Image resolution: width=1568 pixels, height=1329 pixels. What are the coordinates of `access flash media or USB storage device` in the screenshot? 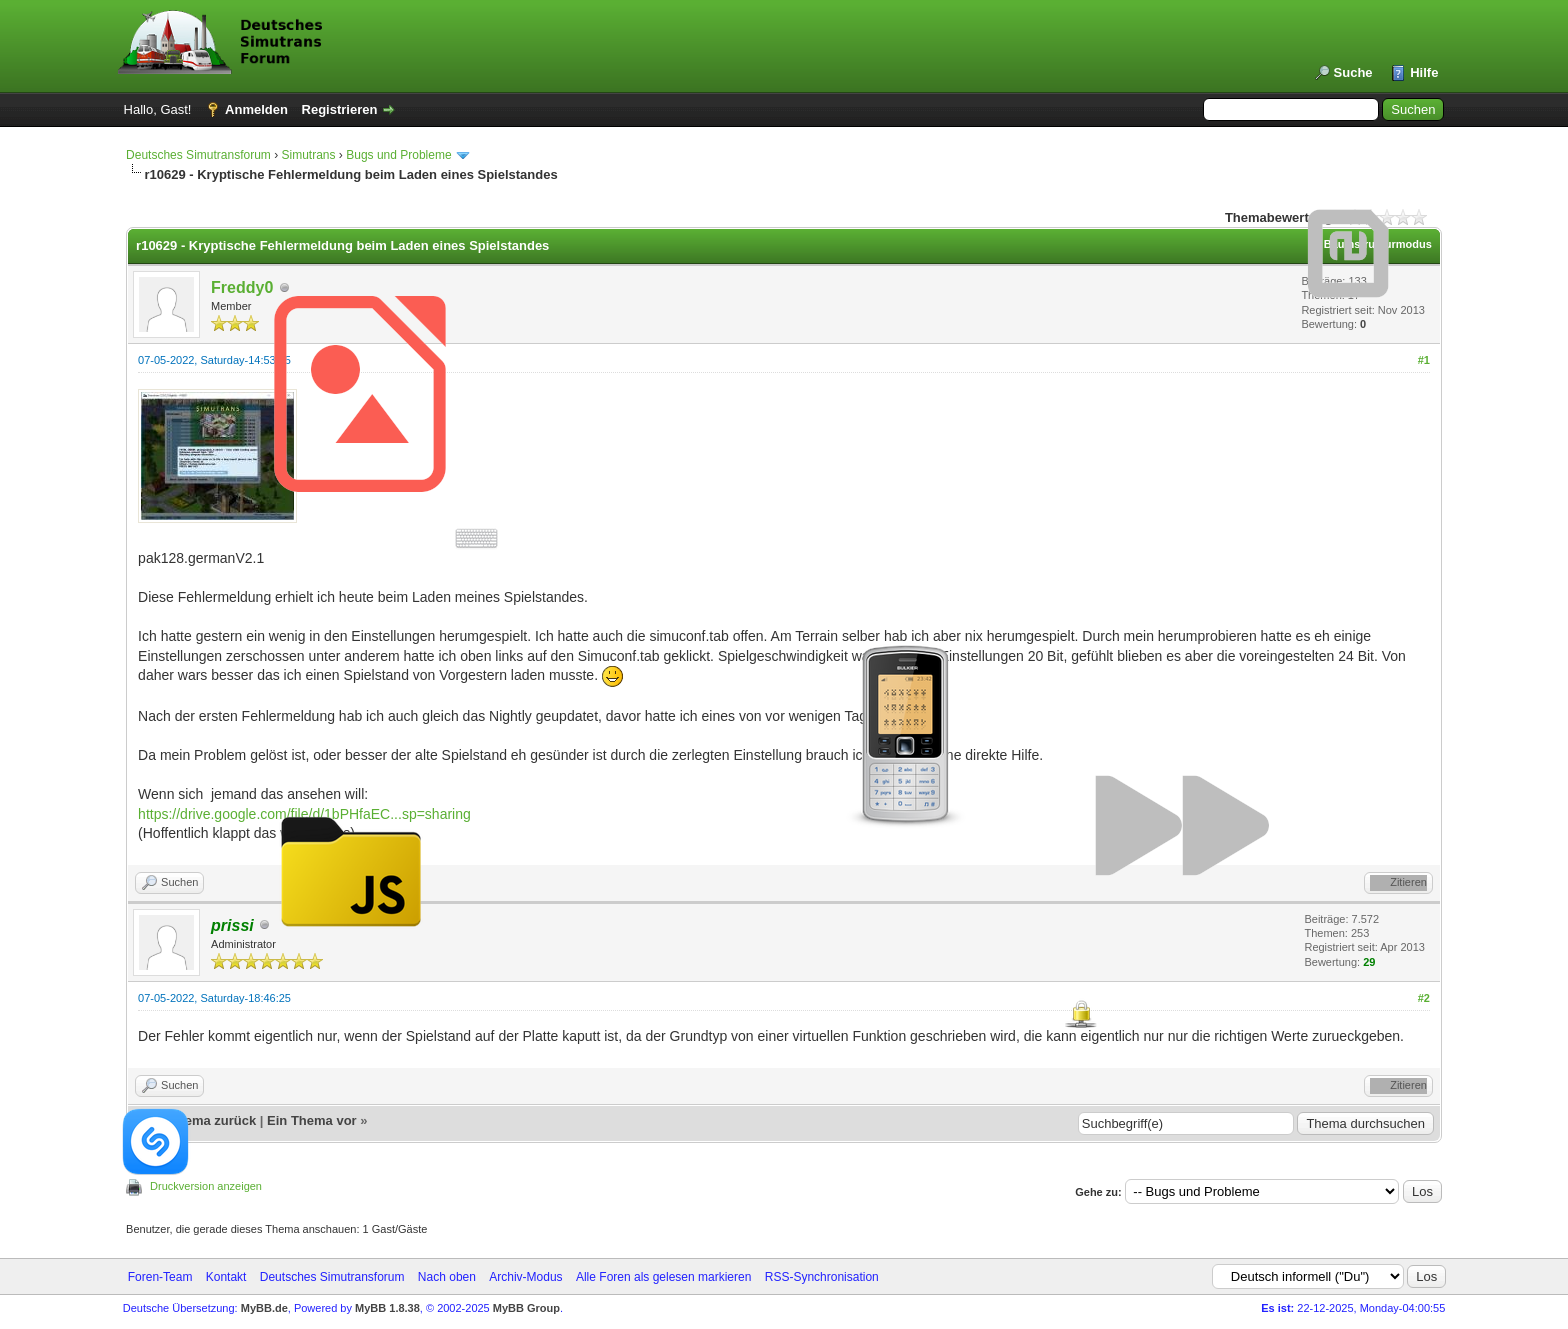 It's located at (1344, 253).